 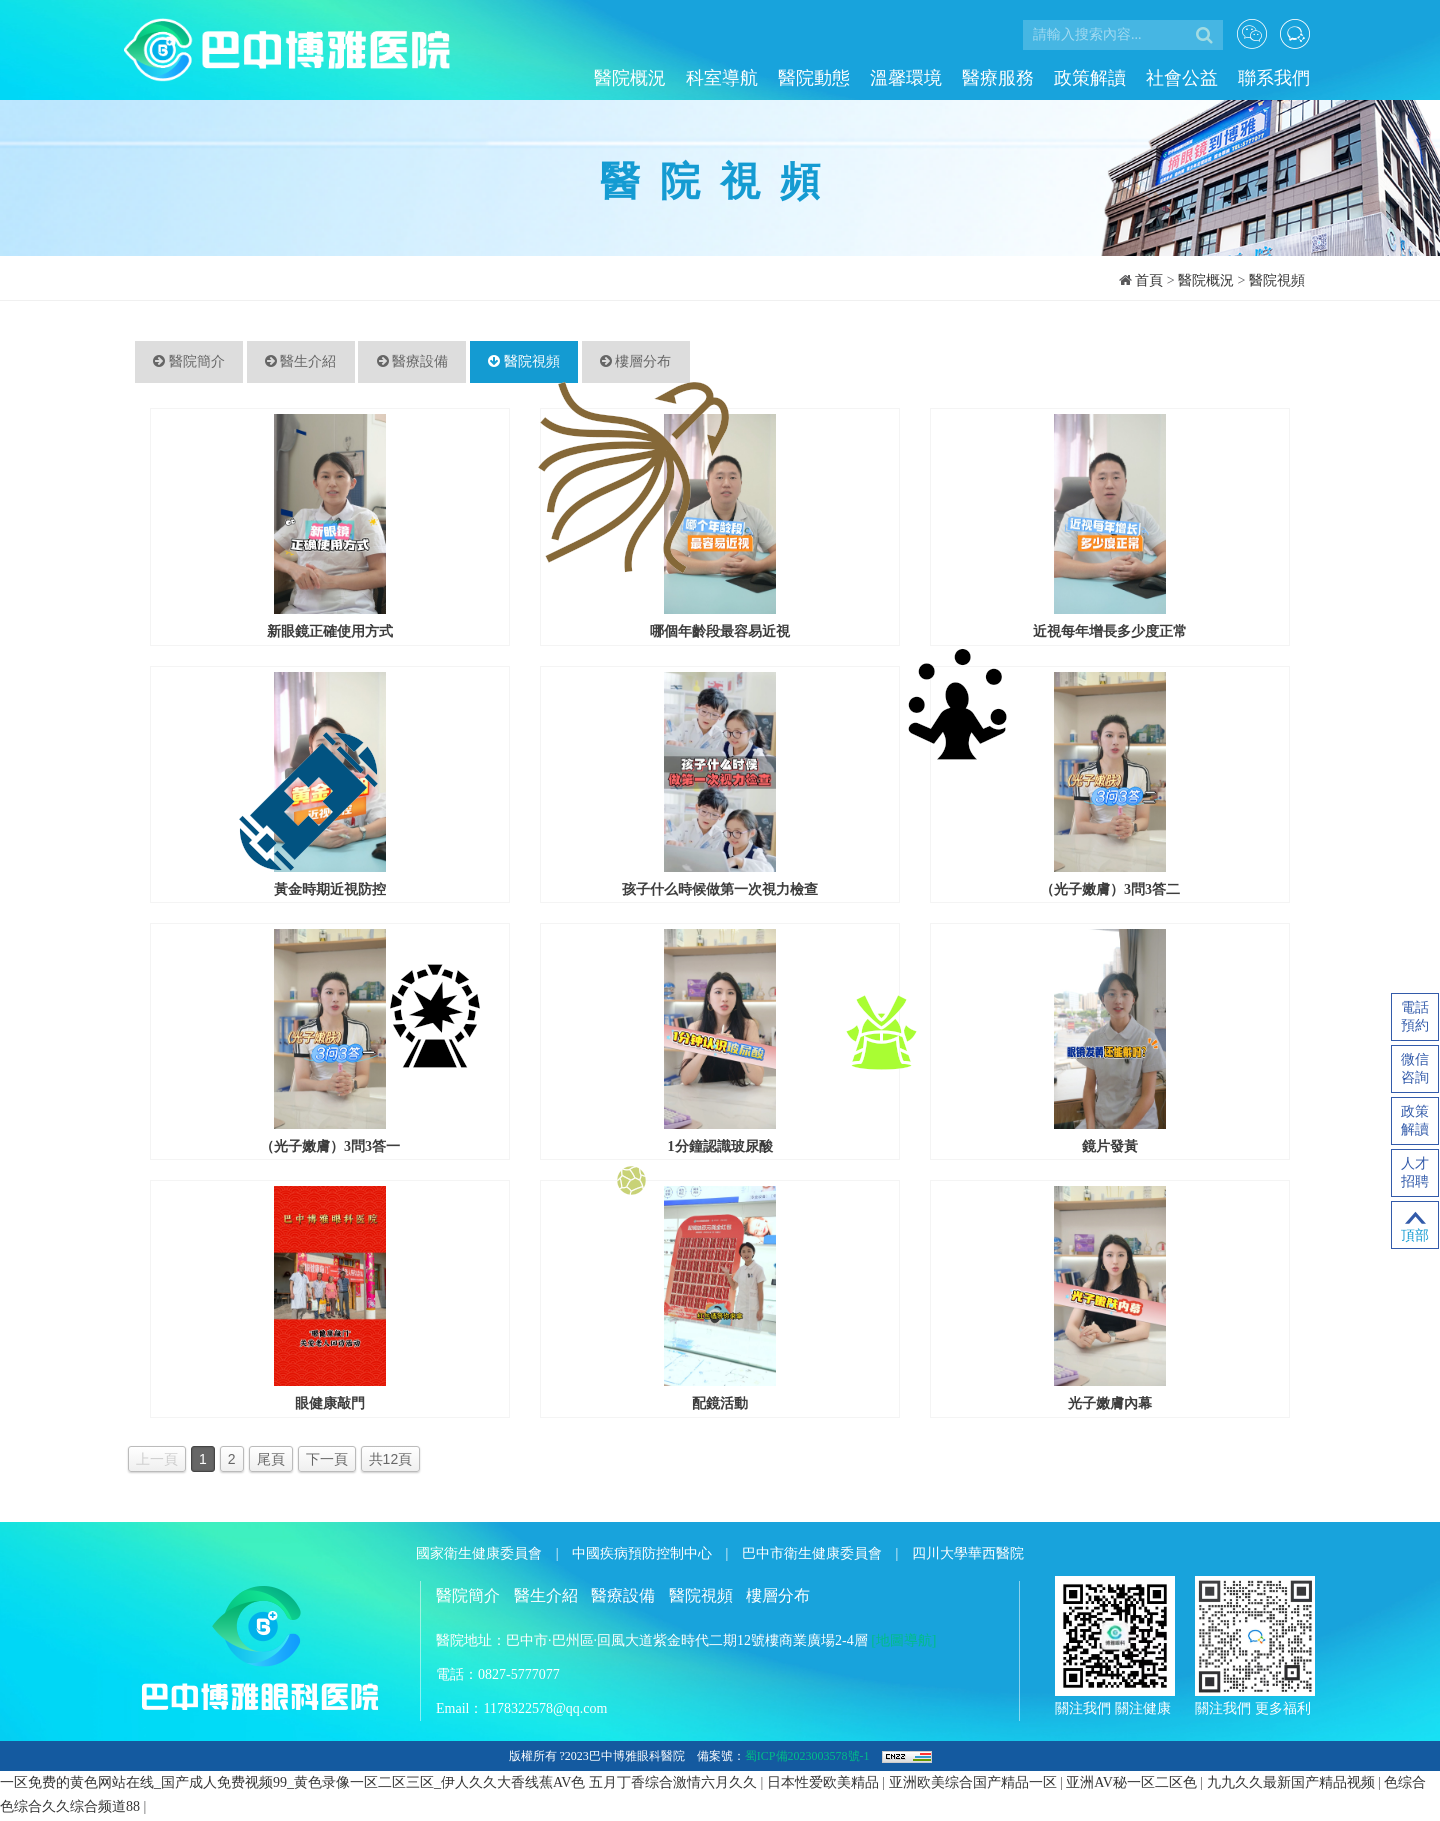 I want to click on select samurai or warrior character class, so click(x=881, y=1032).